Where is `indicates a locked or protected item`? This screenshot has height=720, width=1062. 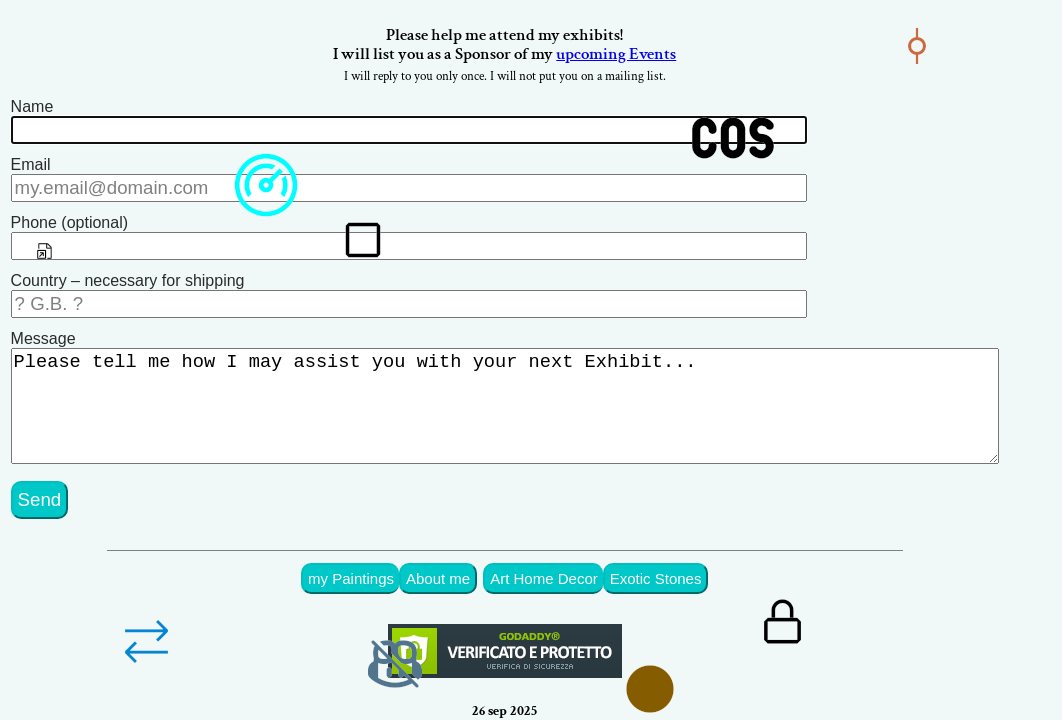 indicates a locked or protected item is located at coordinates (782, 621).